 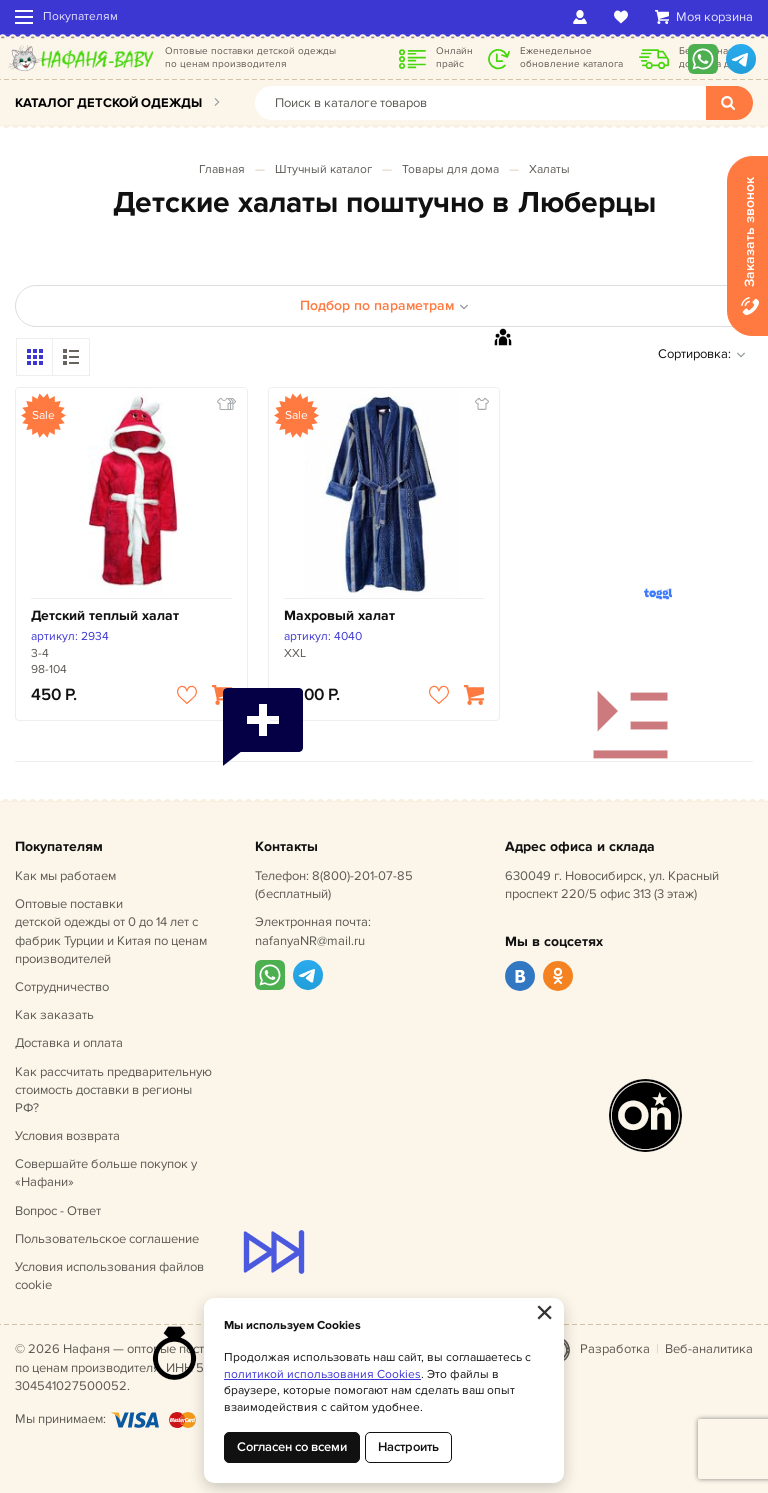 What do you see at coordinates (503, 337) in the screenshot?
I see `view team members` at bounding box center [503, 337].